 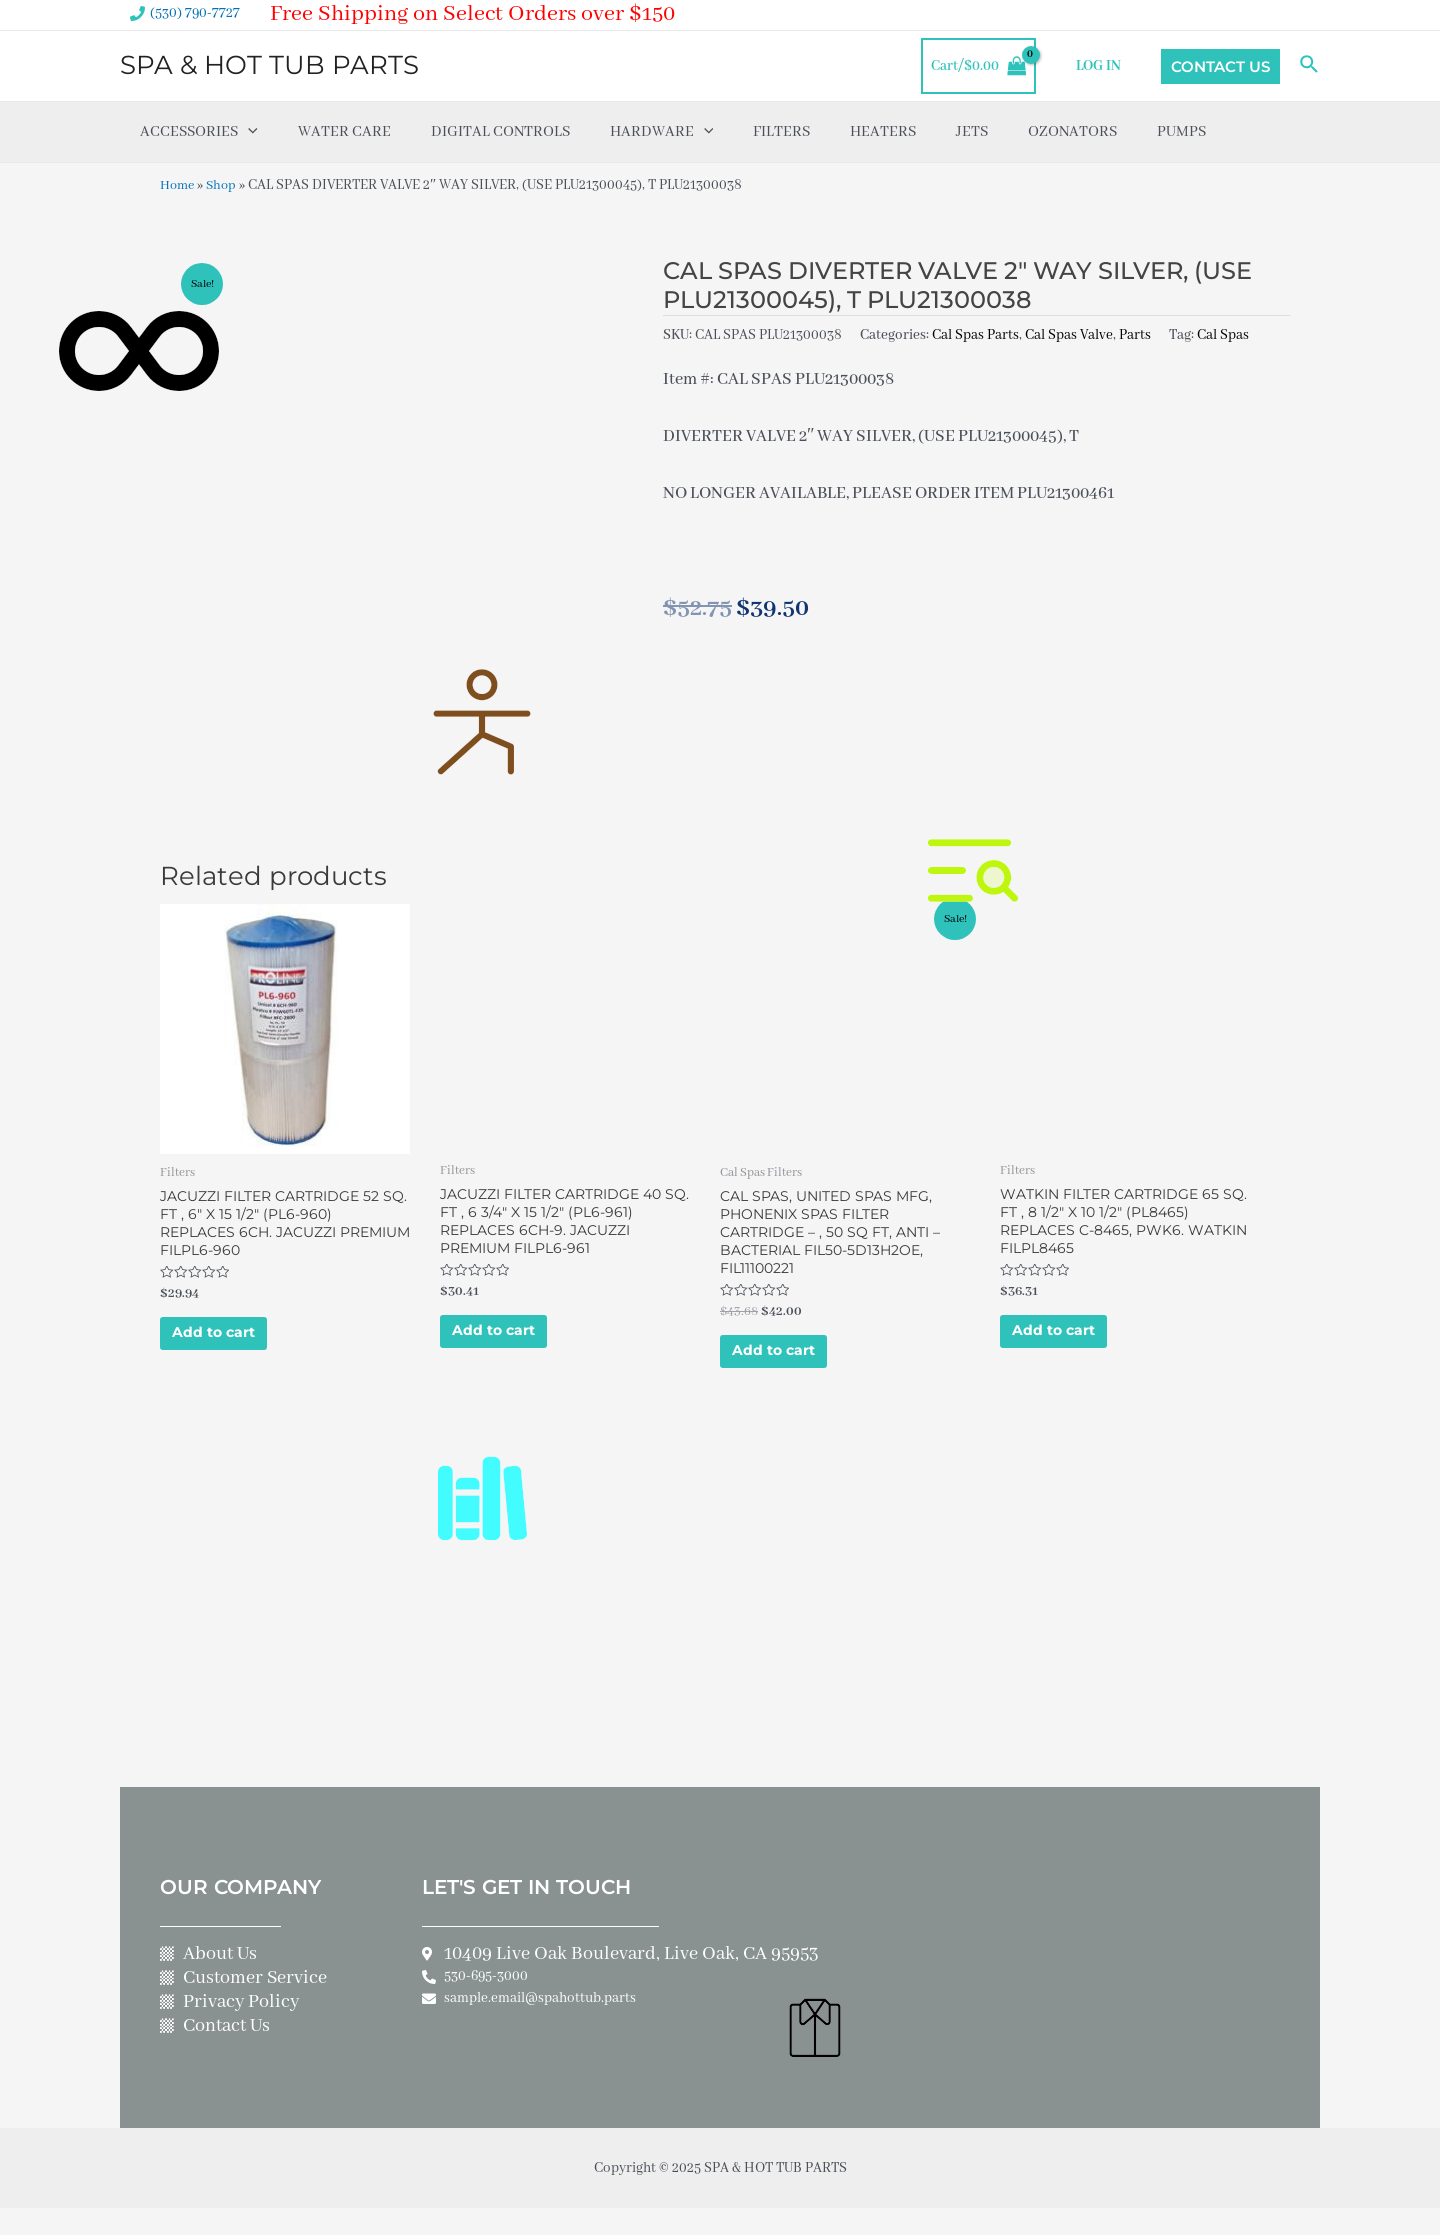 What do you see at coordinates (482, 1498) in the screenshot?
I see `access your saved content library` at bounding box center [482, 1498].